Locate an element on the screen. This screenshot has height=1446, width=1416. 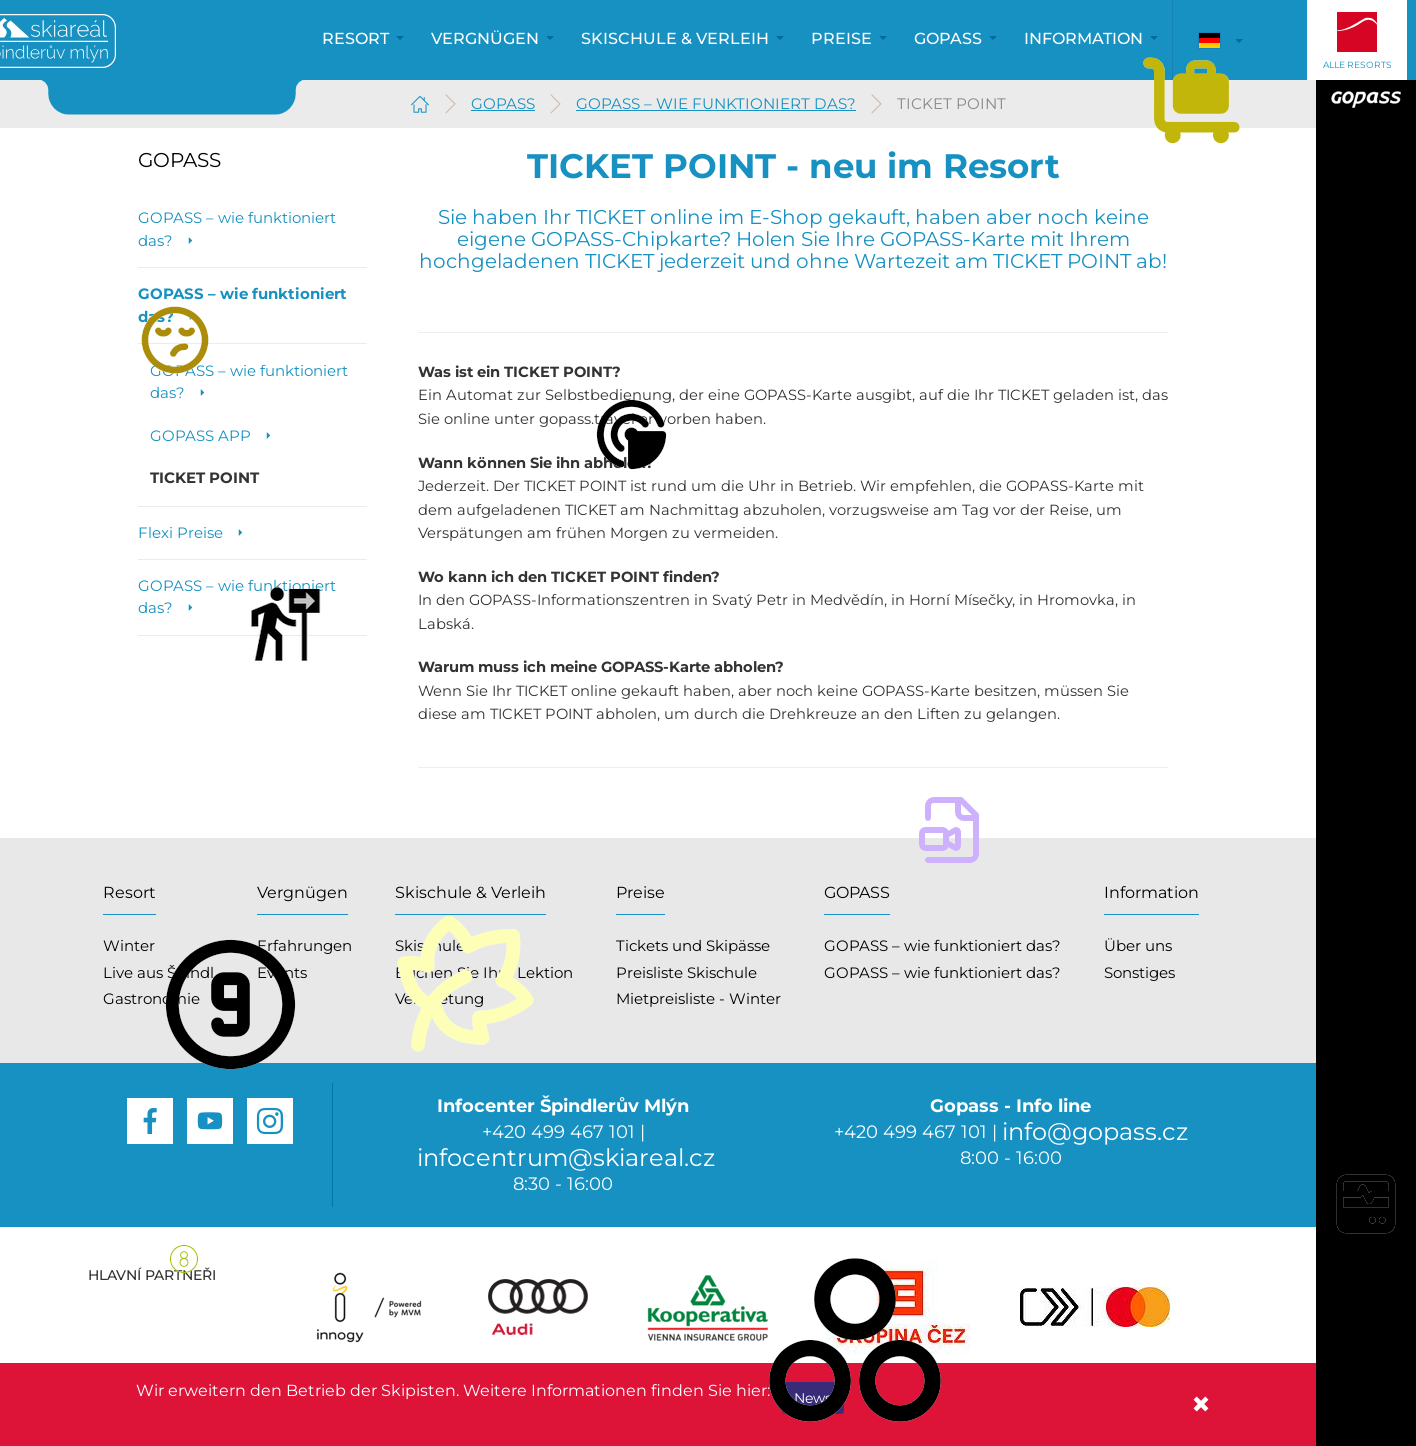
view eco-friendly or sustainable options is located at coordinates (465, 983).